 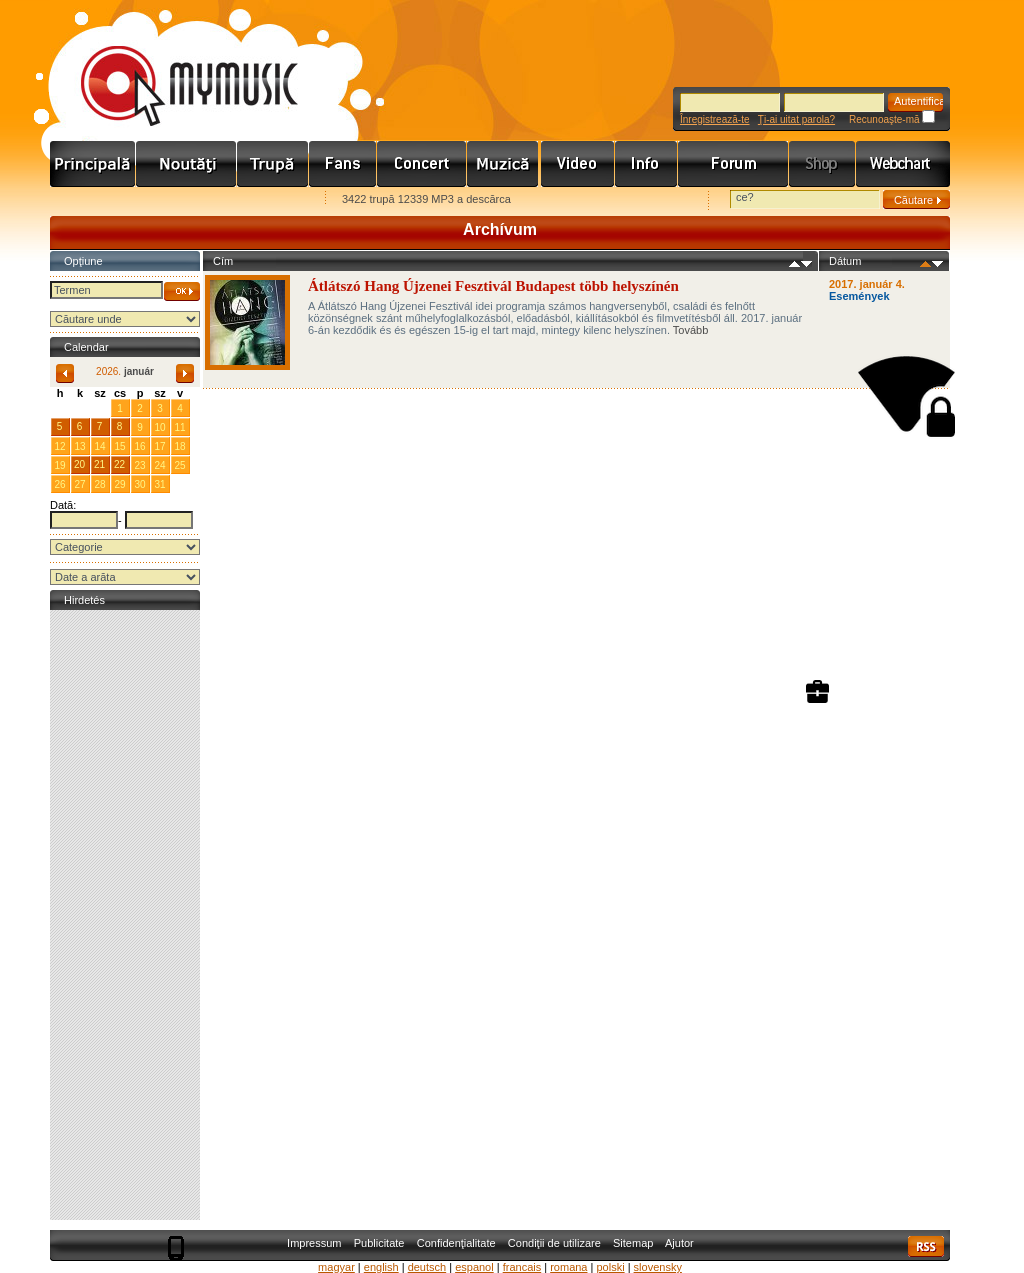 What do you see at coordinates (817, 691) in the screenshot?
I see `view your portfolio or work samples` at bounding box center [817, 691].